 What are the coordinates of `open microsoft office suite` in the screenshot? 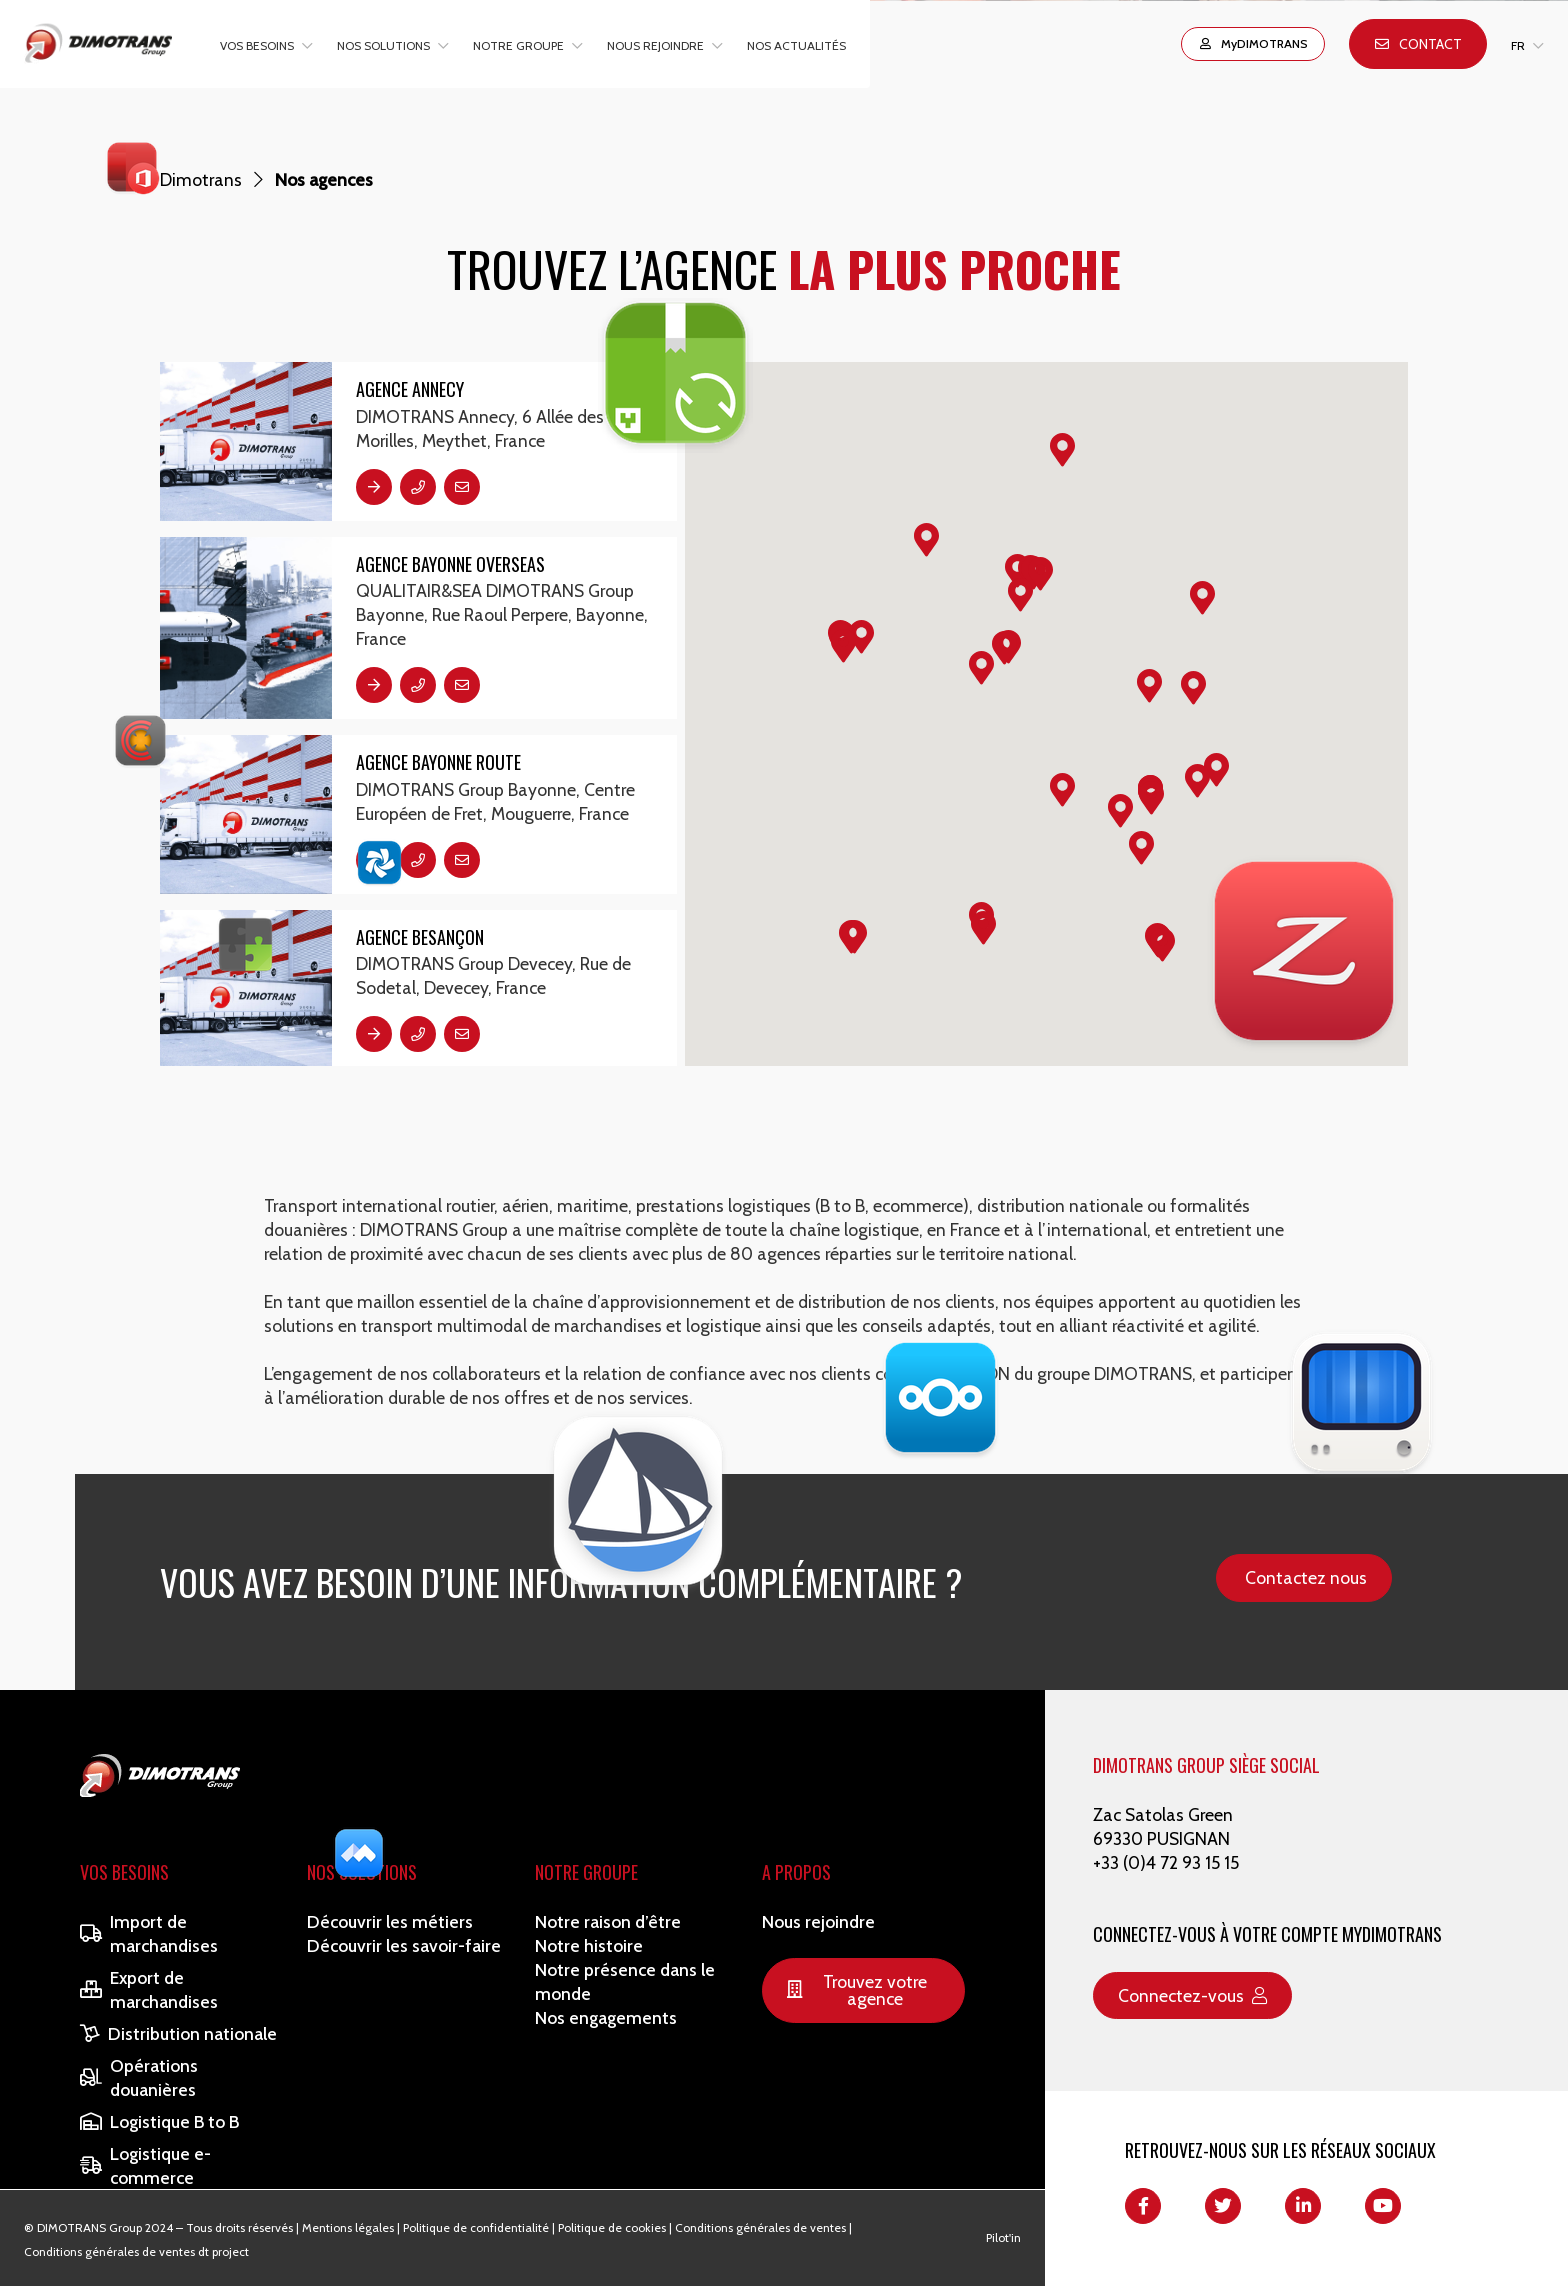 It's located at (132, 167).